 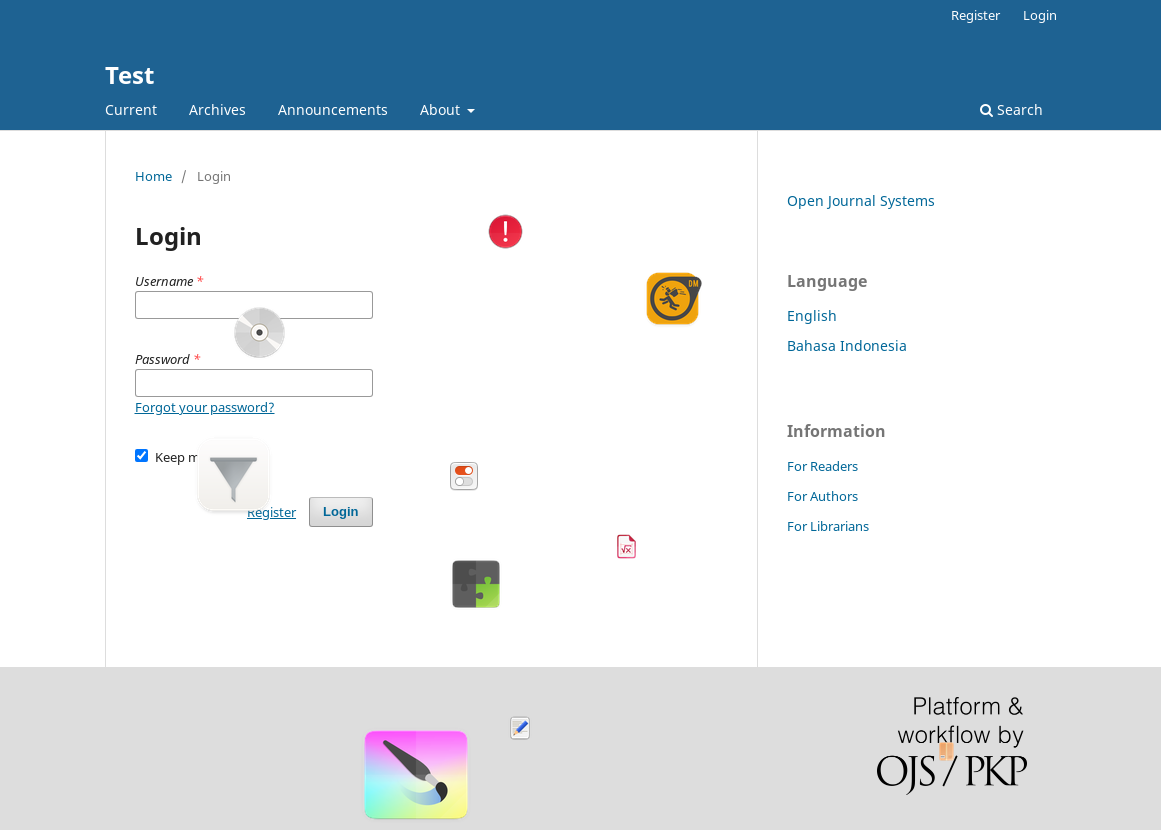 What do you see at coordinates (626, 546) in the screenshot?
I see `open an opendocument formula file` at bounding box center [626, 546].